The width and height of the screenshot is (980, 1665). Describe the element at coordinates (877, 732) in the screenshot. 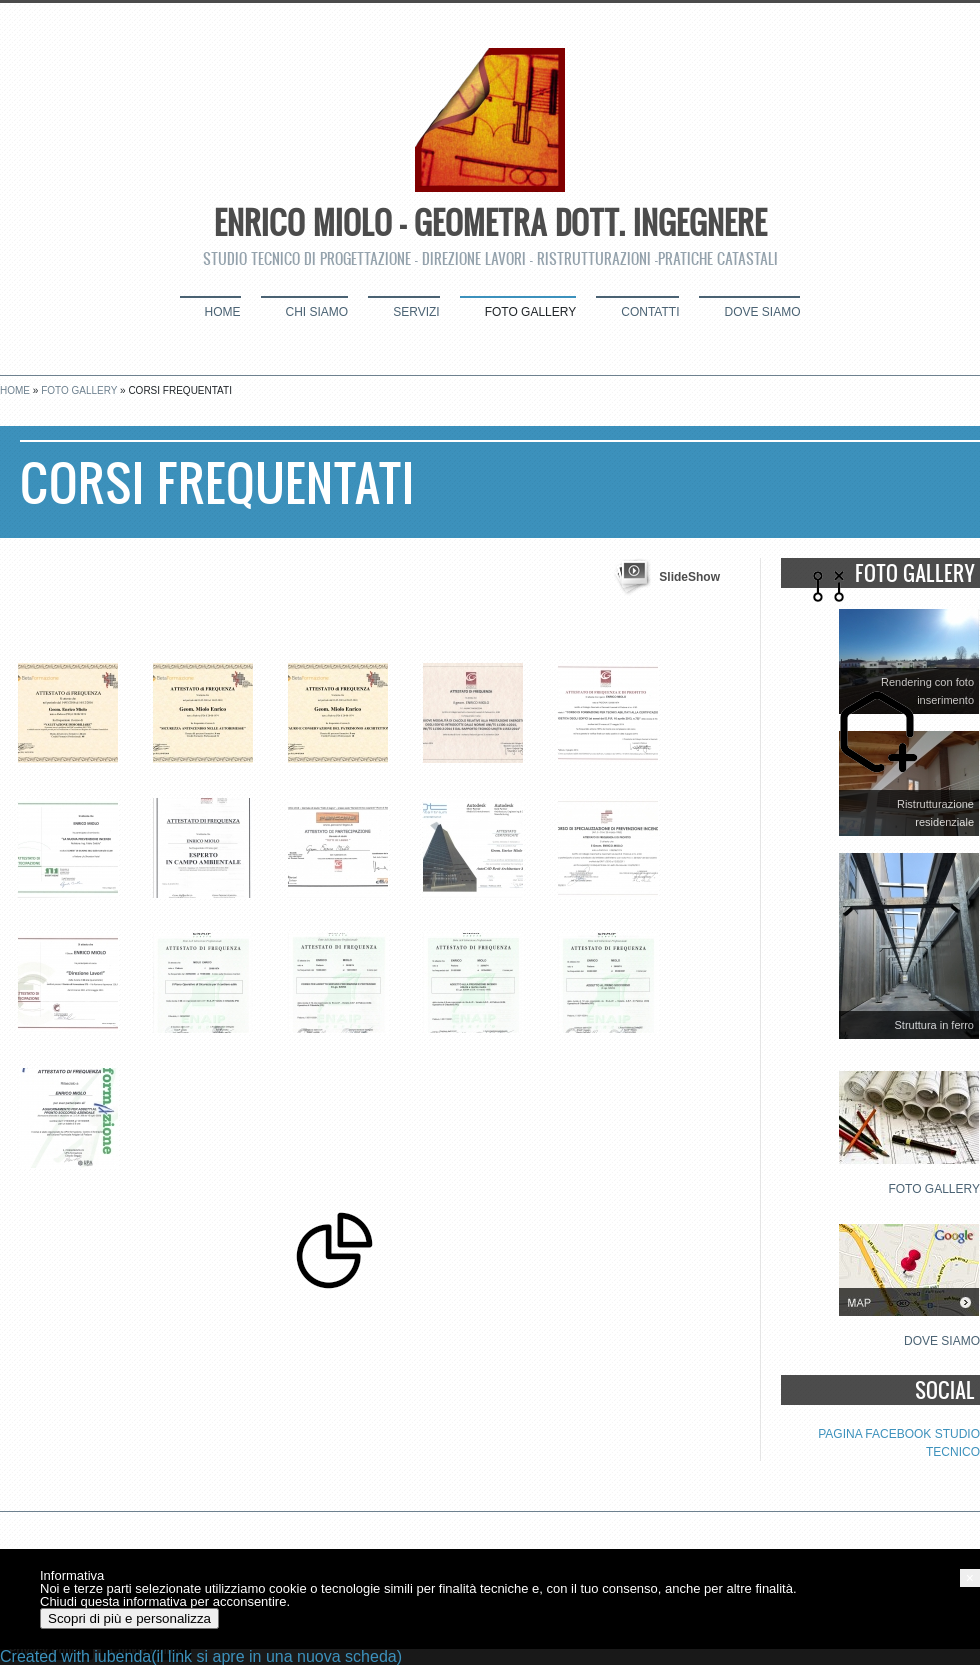

I see `add a new module or component` at that location.